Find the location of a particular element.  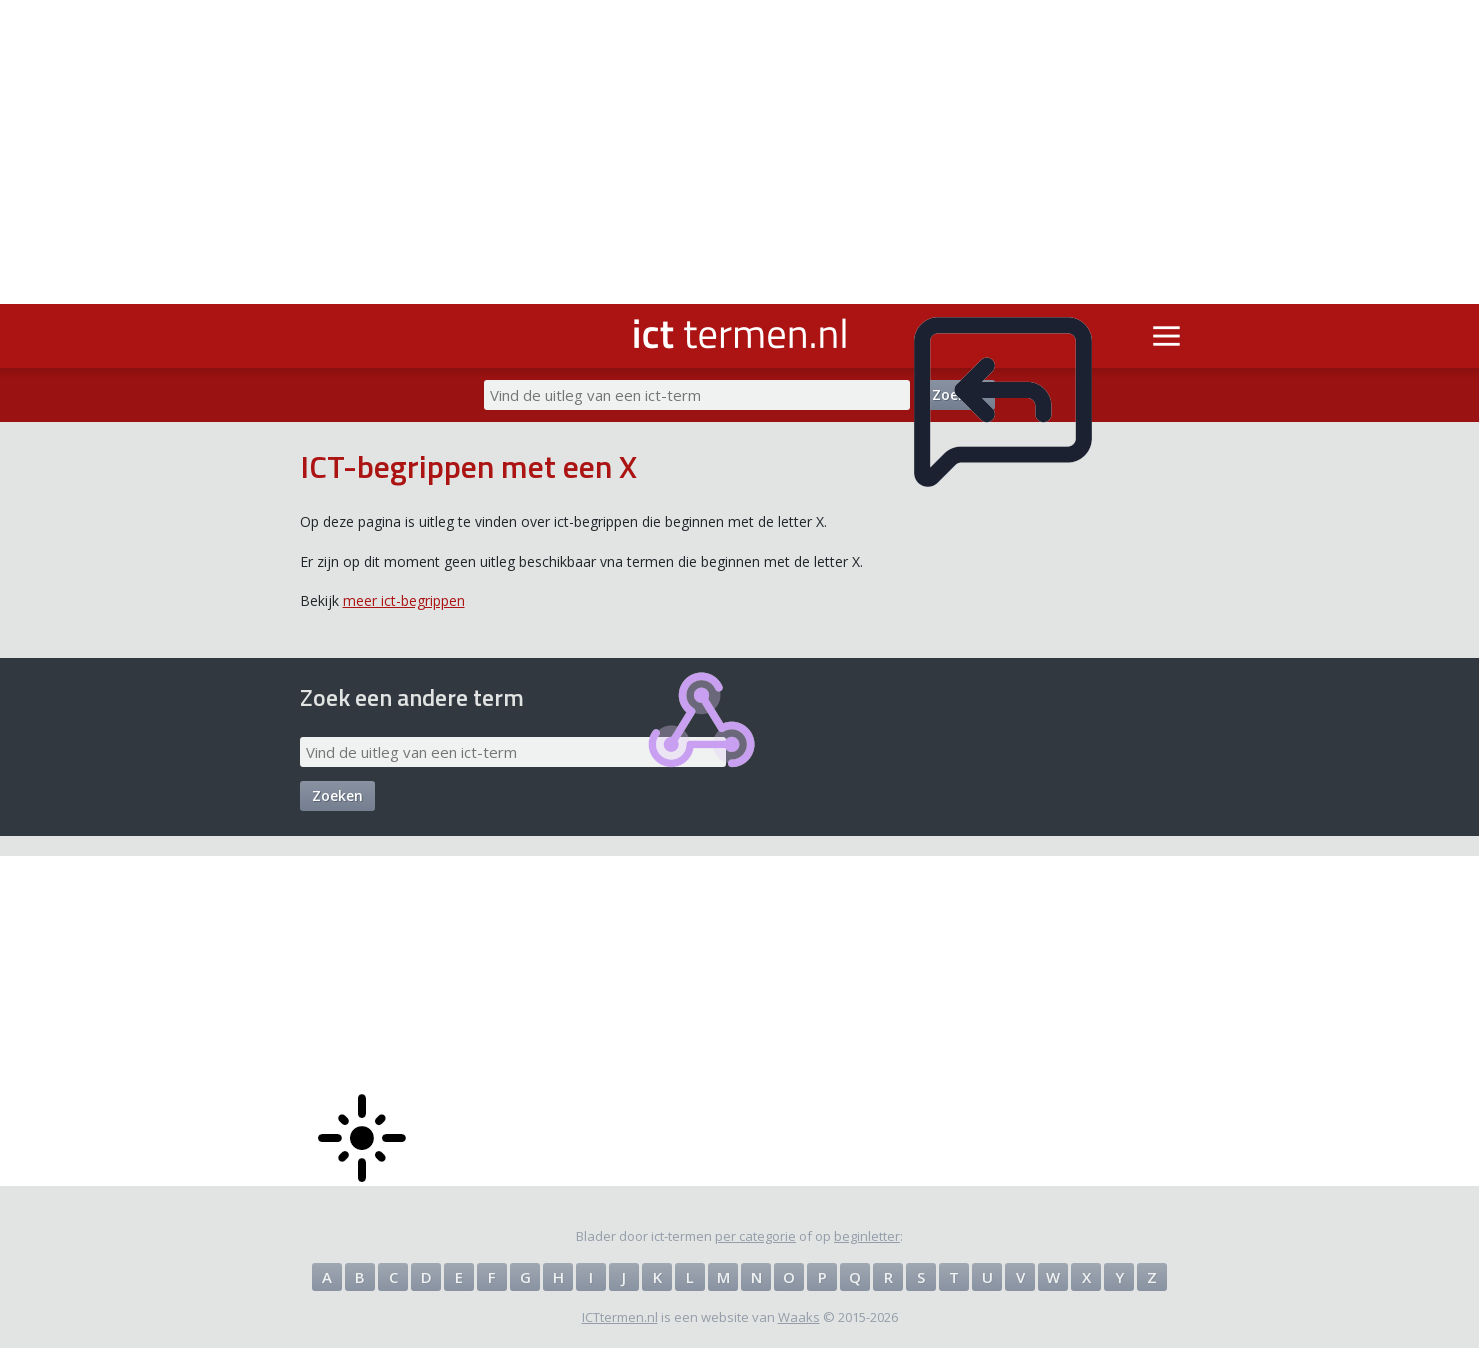

configure webhook integrations is located at coordinates (701, 725).